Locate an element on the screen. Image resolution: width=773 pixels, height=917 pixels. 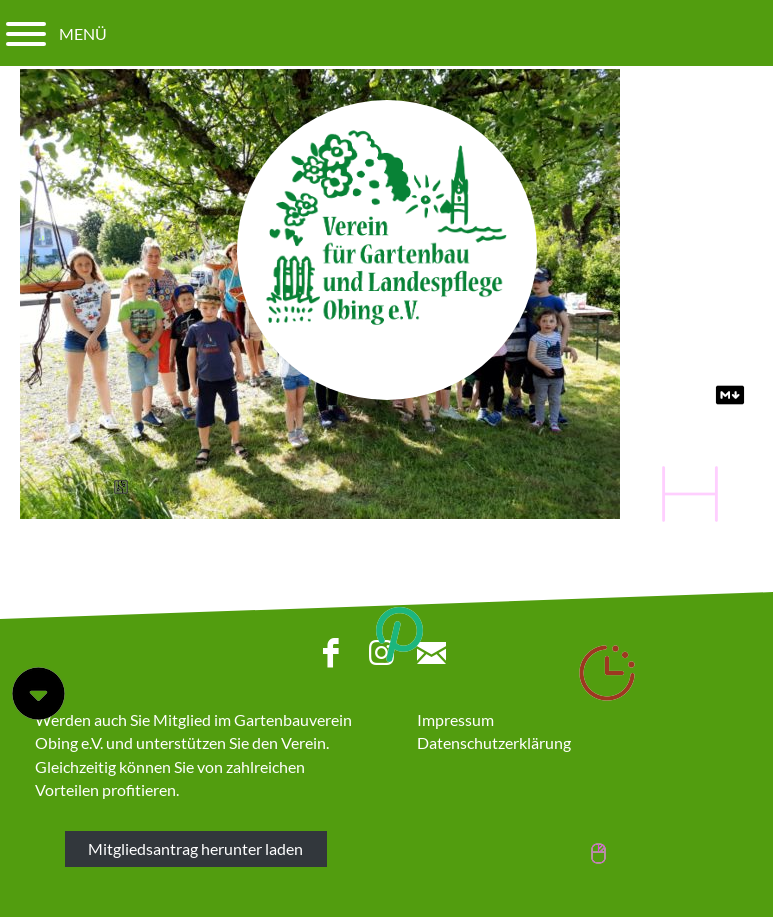
access hardware or circuit settings is located at coordinates (121, 487).